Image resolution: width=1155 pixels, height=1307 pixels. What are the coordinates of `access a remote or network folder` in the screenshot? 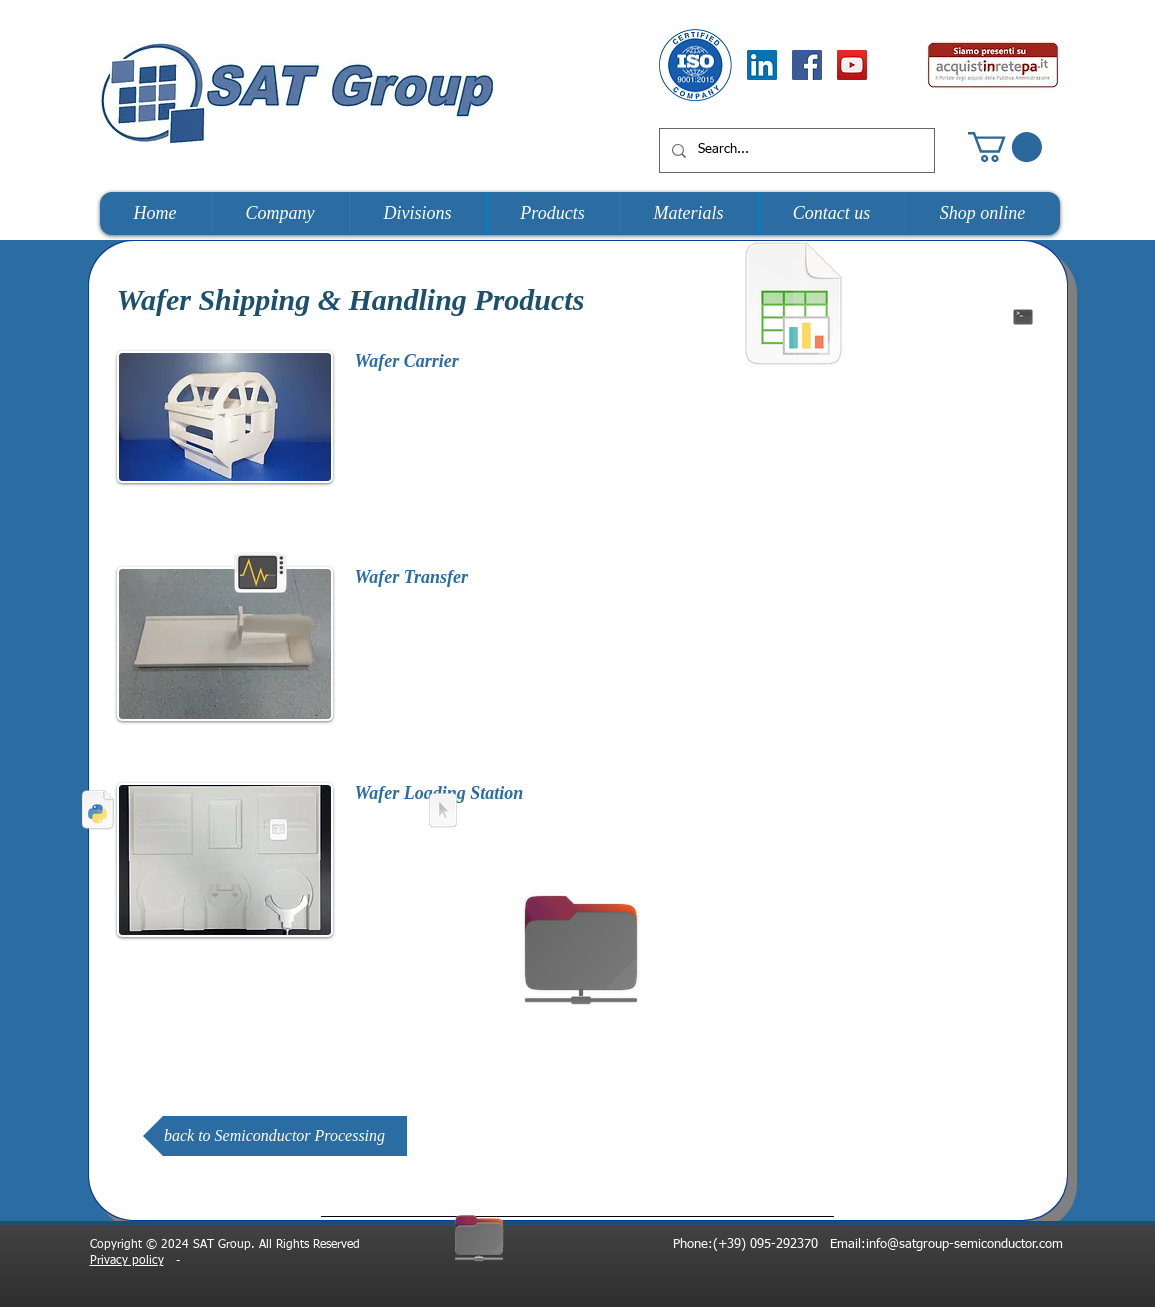 It's located at (479, 1237).